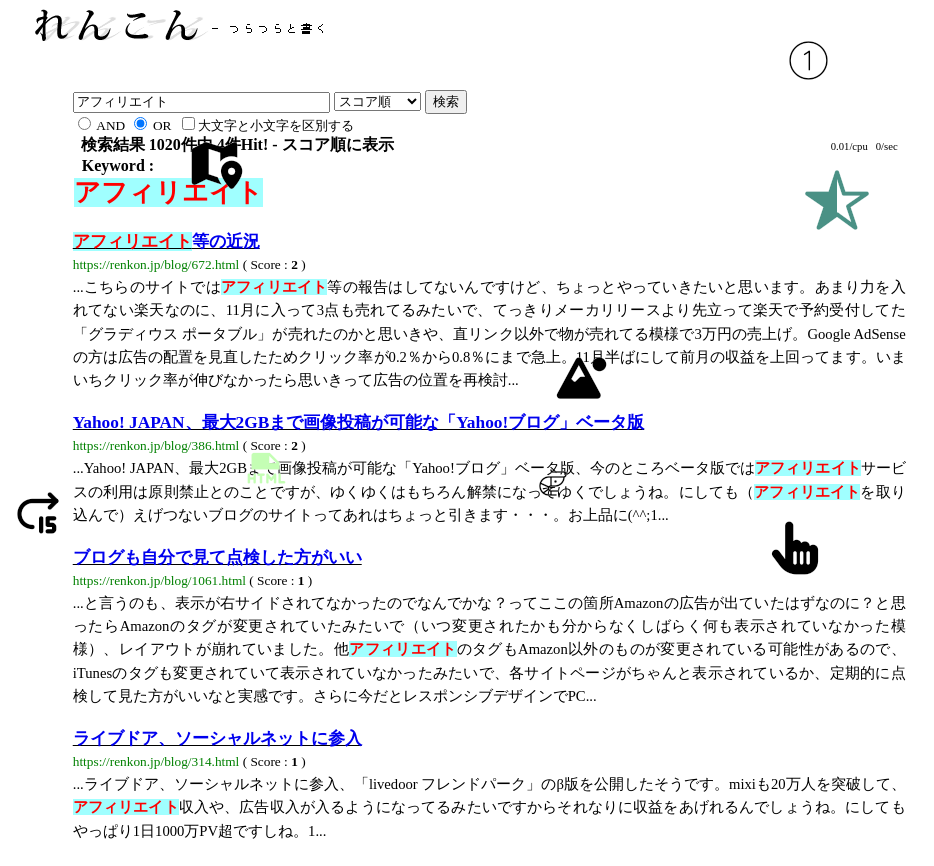 The image size is (934, 866). What do you see at coordinates (214, 163) in the screenshot?
I see `view location on map` at bounding box center [214, 163].